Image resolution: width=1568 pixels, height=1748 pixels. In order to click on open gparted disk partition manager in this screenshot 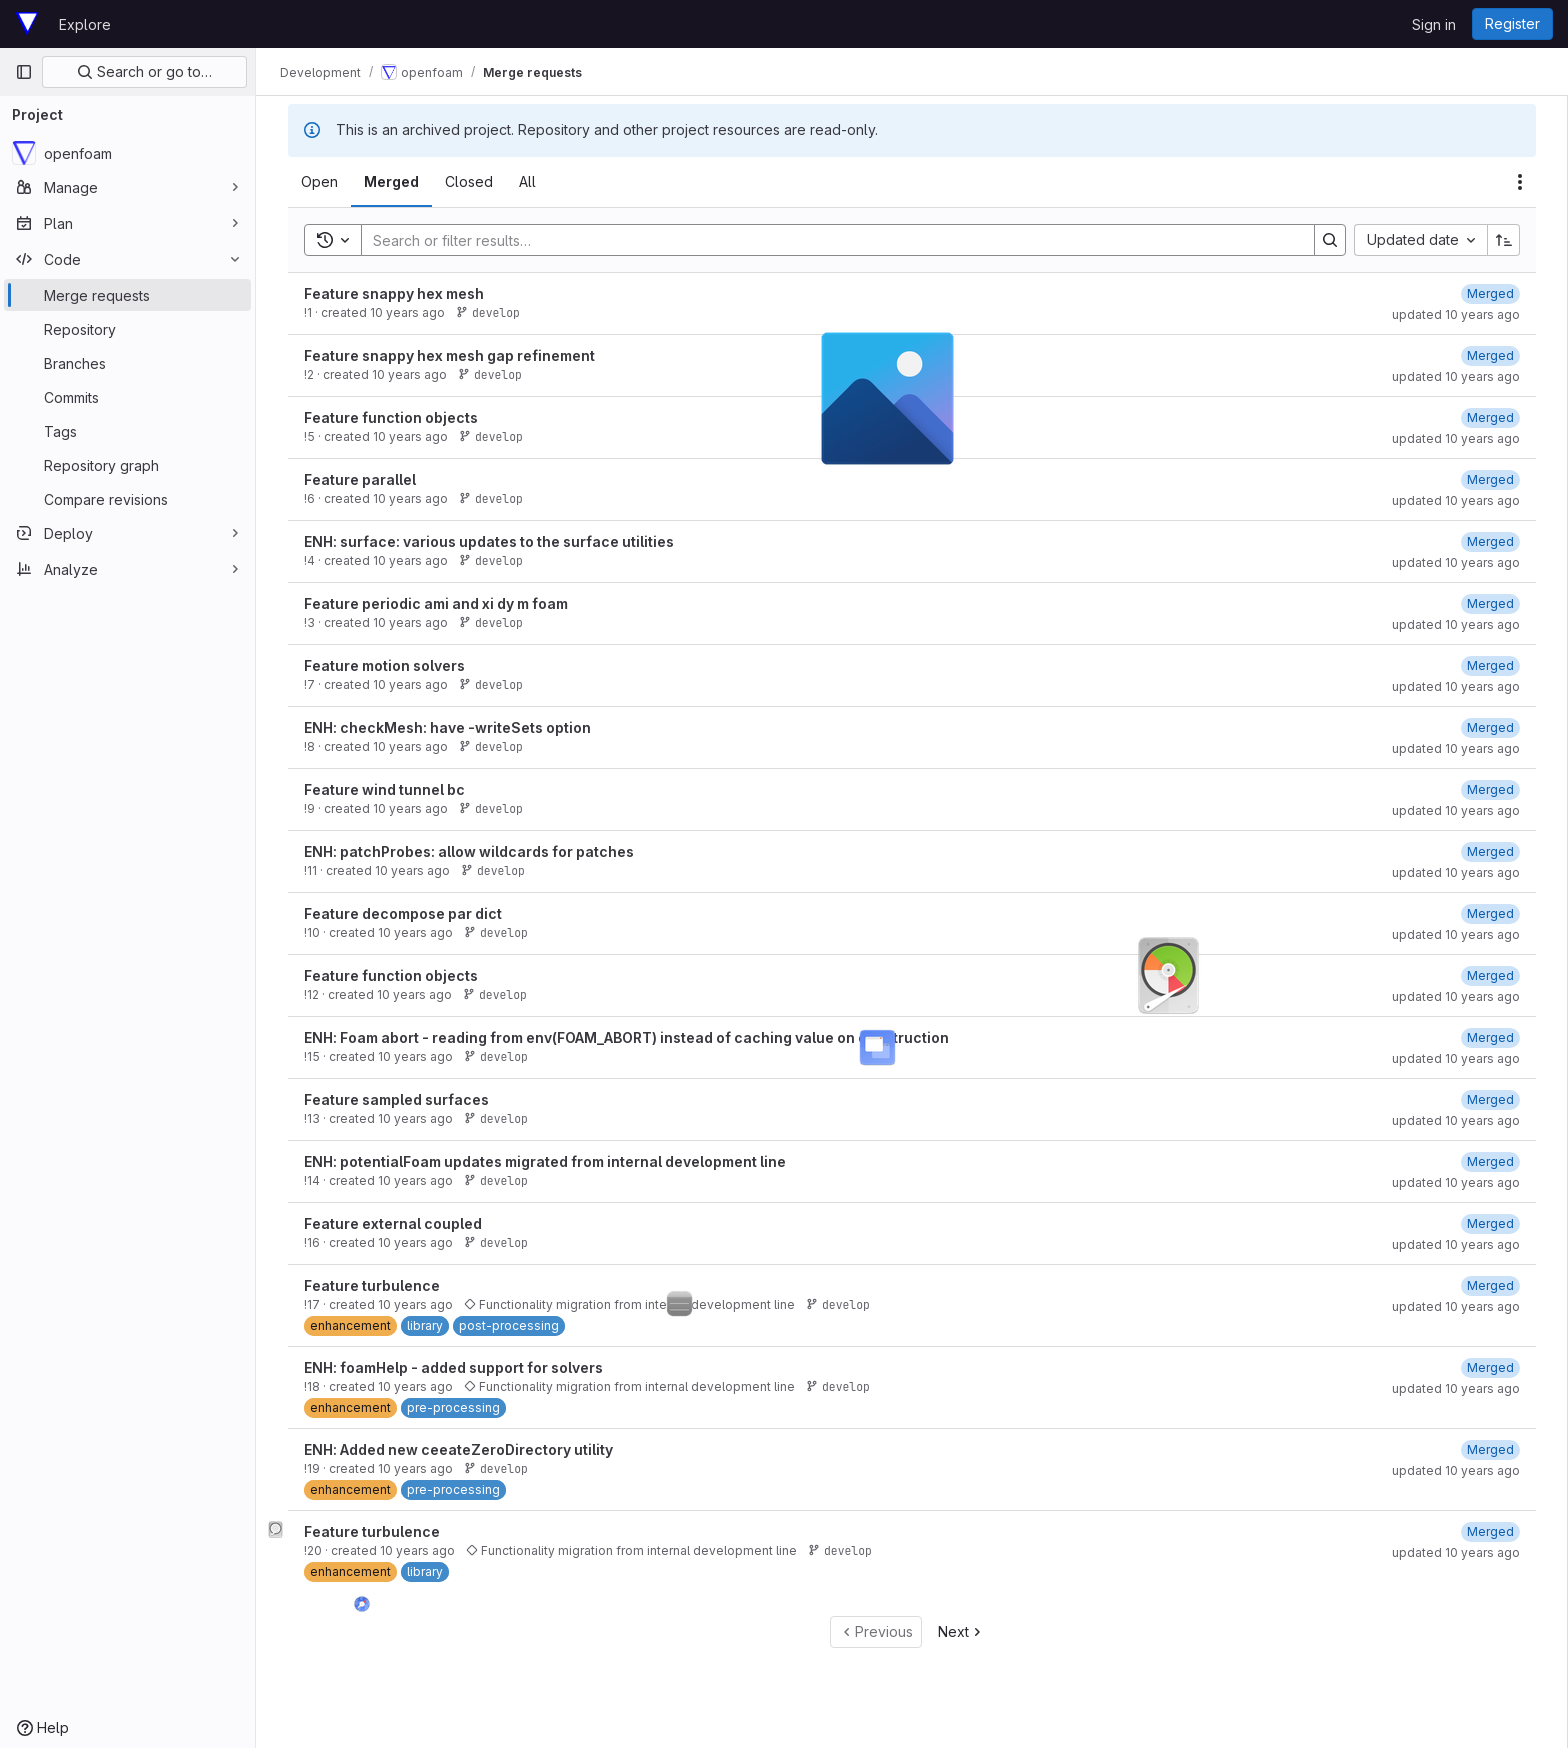, I will do `click(1168, 975)`.